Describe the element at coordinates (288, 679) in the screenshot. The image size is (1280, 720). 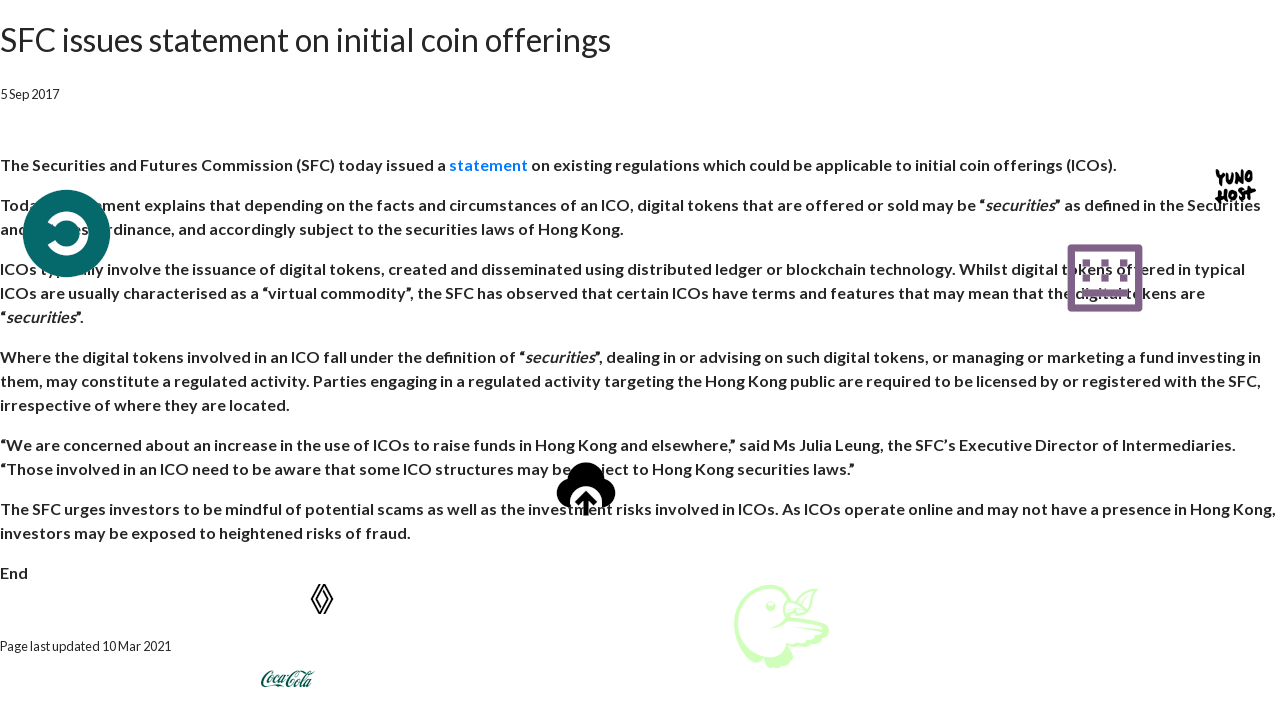
I see `coca-cola brand logo` at that location.